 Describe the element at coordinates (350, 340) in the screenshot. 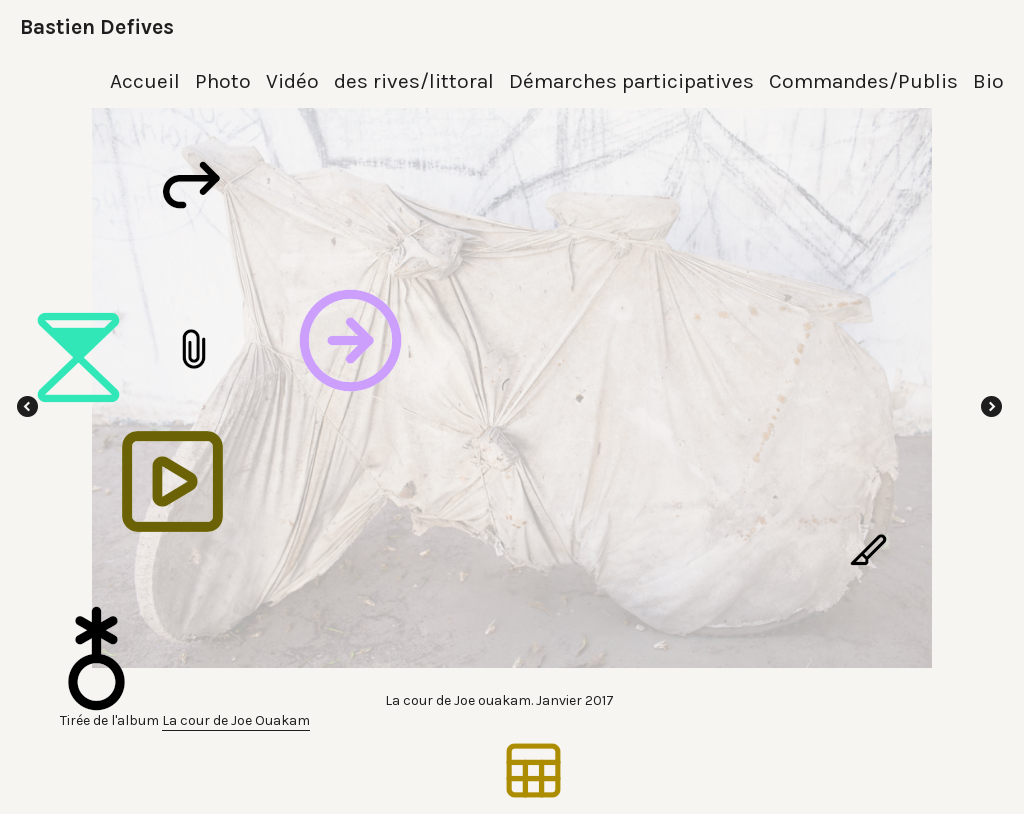

I see `proceed to the next step` at that location.